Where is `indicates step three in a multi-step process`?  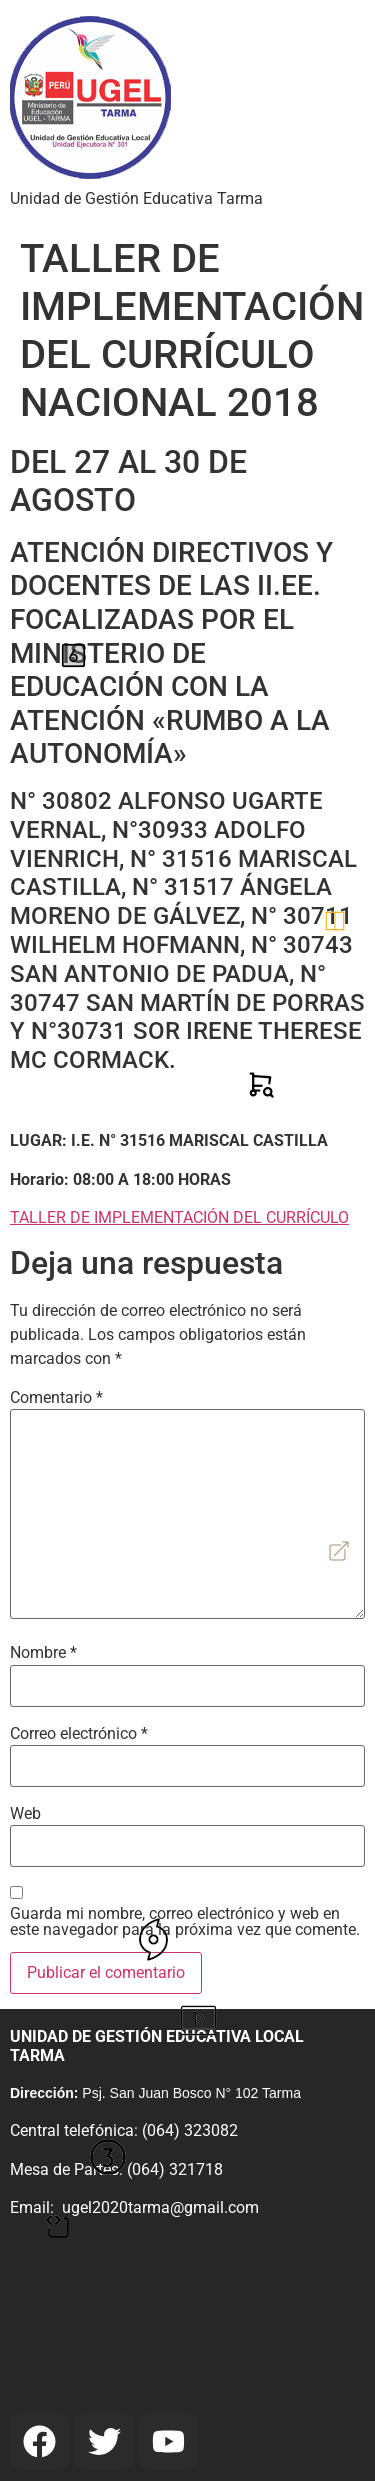 indicates step three in a multi-step process is located at coordinates (108, 2157).